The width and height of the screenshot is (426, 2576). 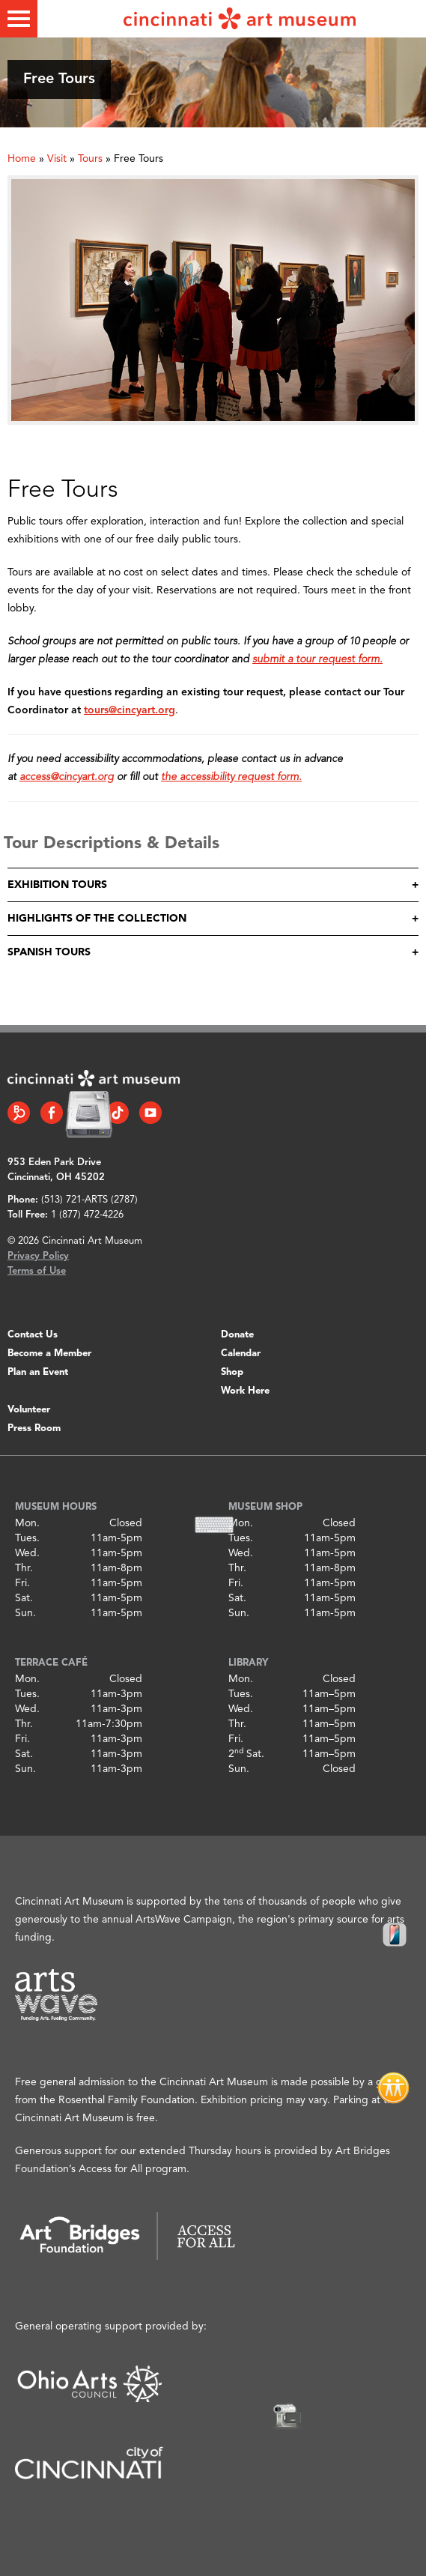 I want to click on mirror your iPhone screen to your Mac, so click(x=395, y=1935).